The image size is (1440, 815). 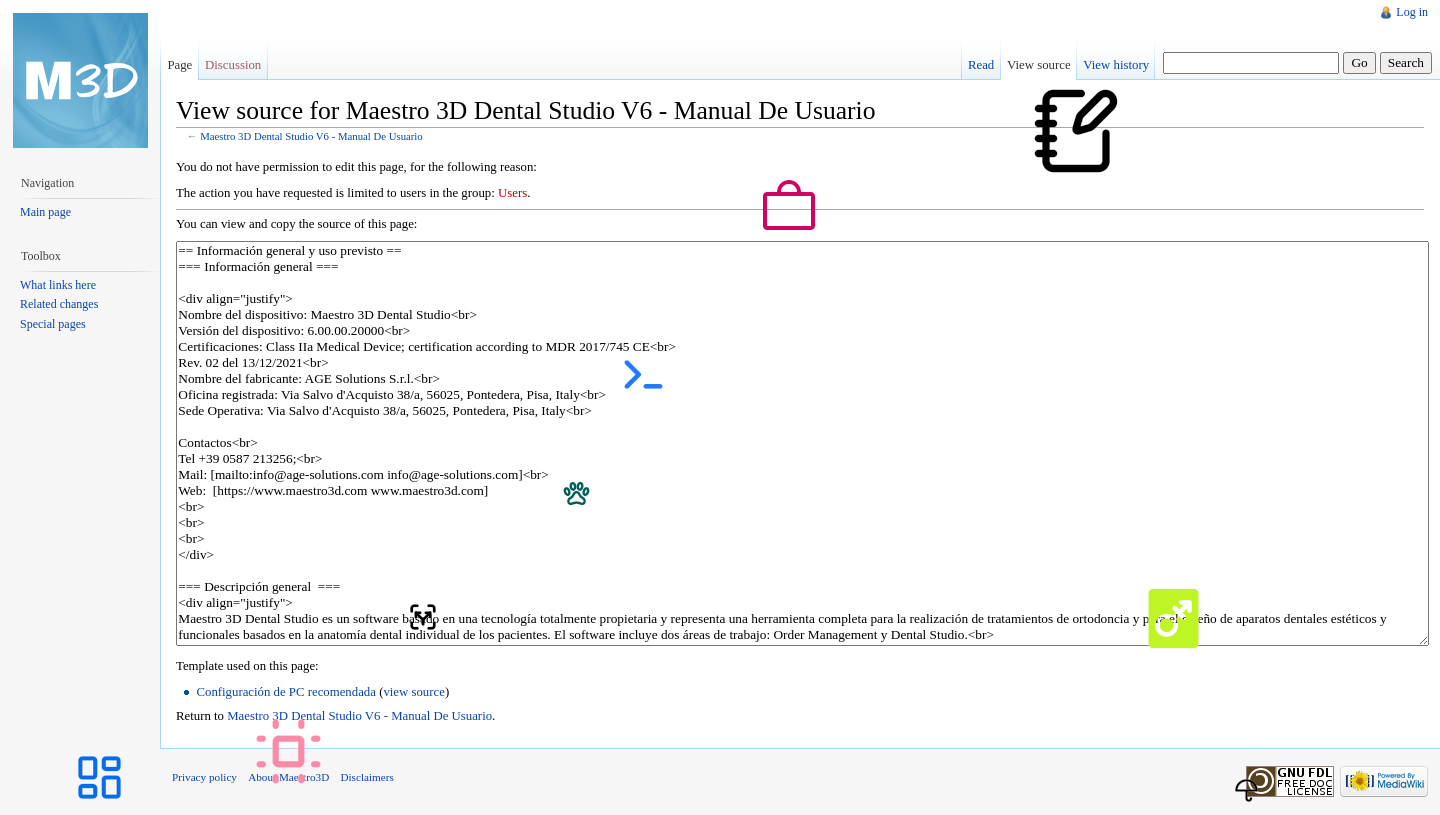 I want to click on open command line or terminal, so click(x=643, y=374).